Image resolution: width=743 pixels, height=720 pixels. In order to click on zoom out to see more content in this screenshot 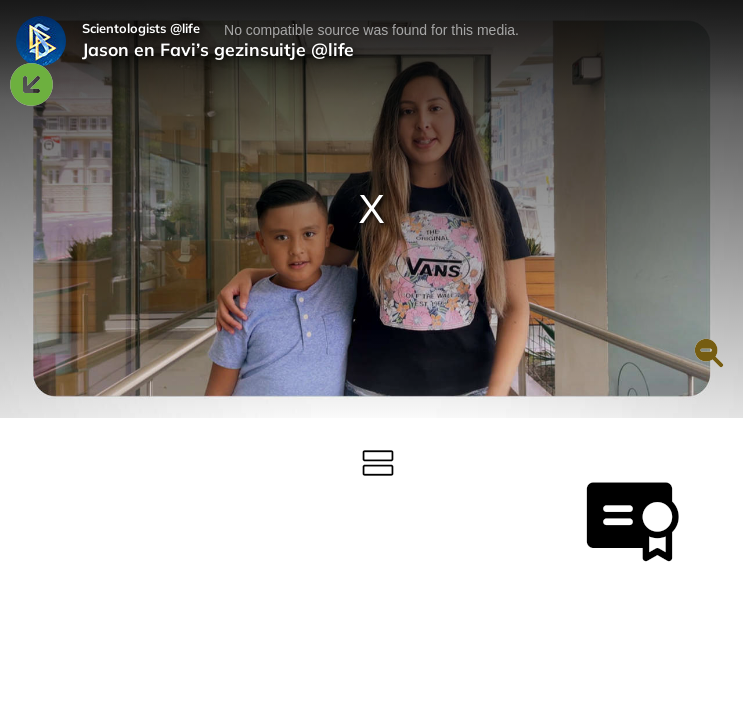, I will do `click(709, 353)`.